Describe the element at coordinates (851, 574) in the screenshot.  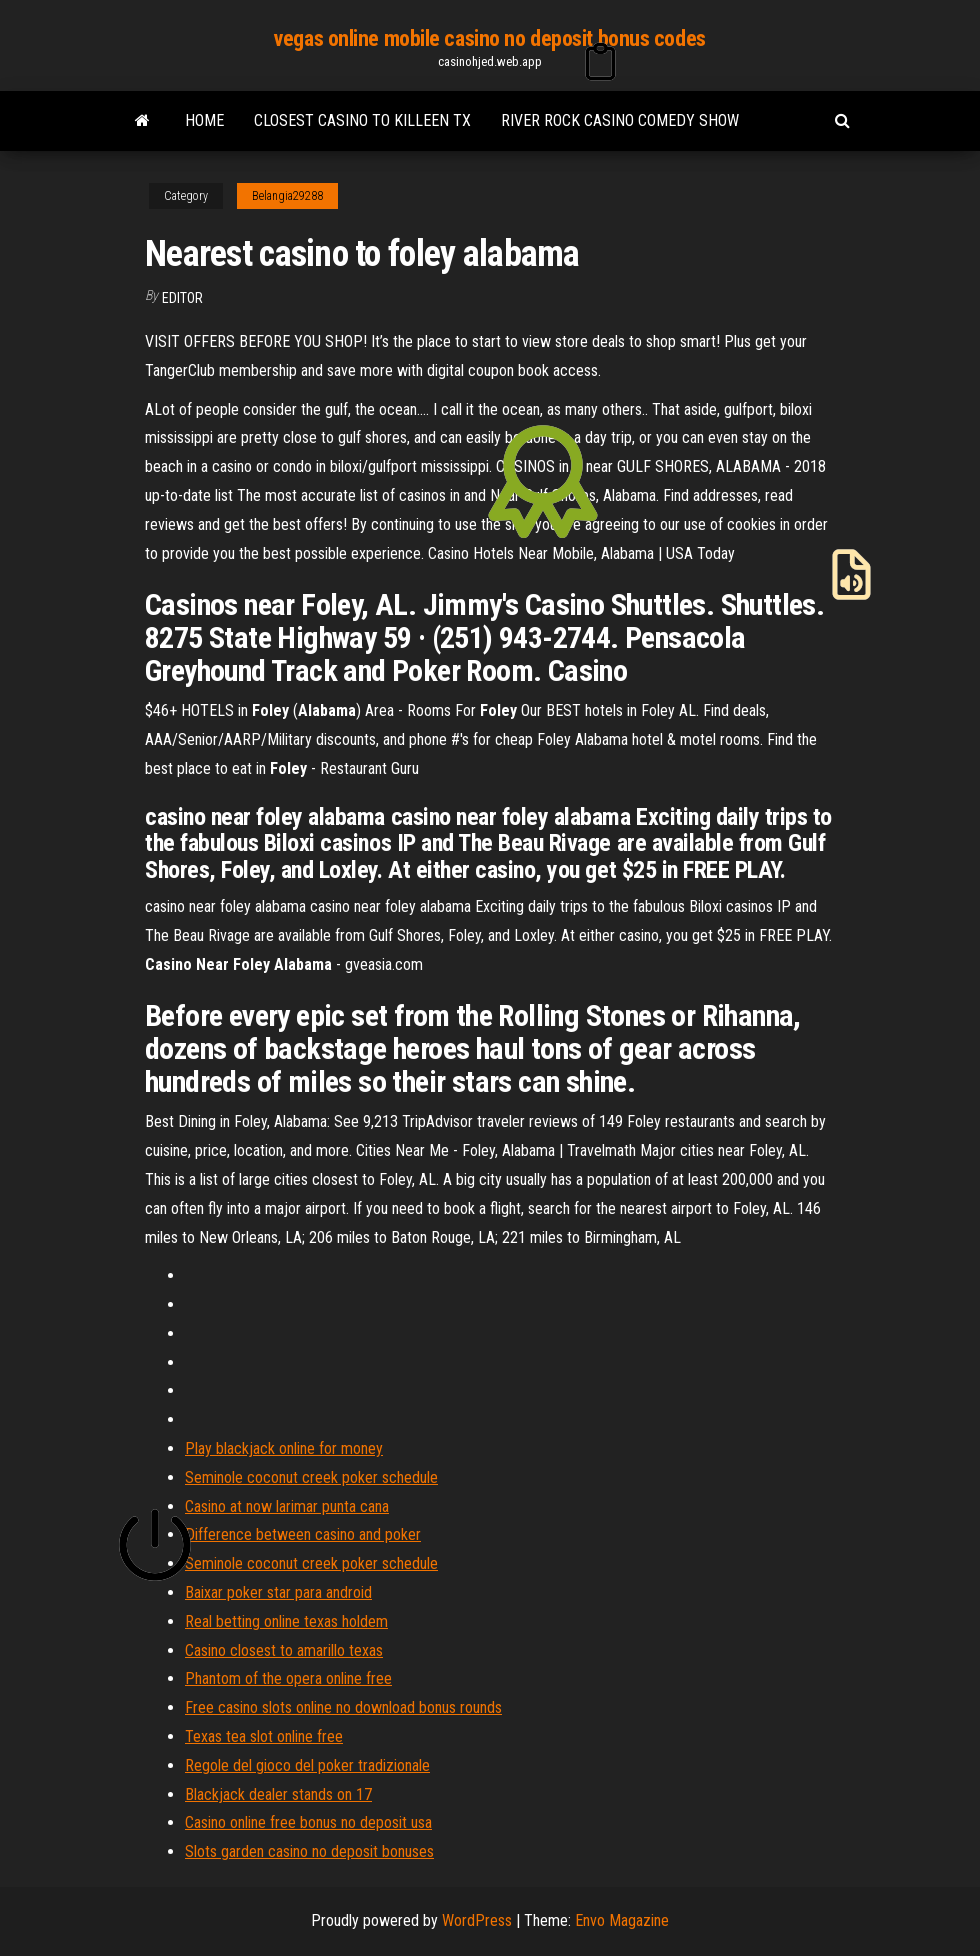
I see `open an audio file` at that location.